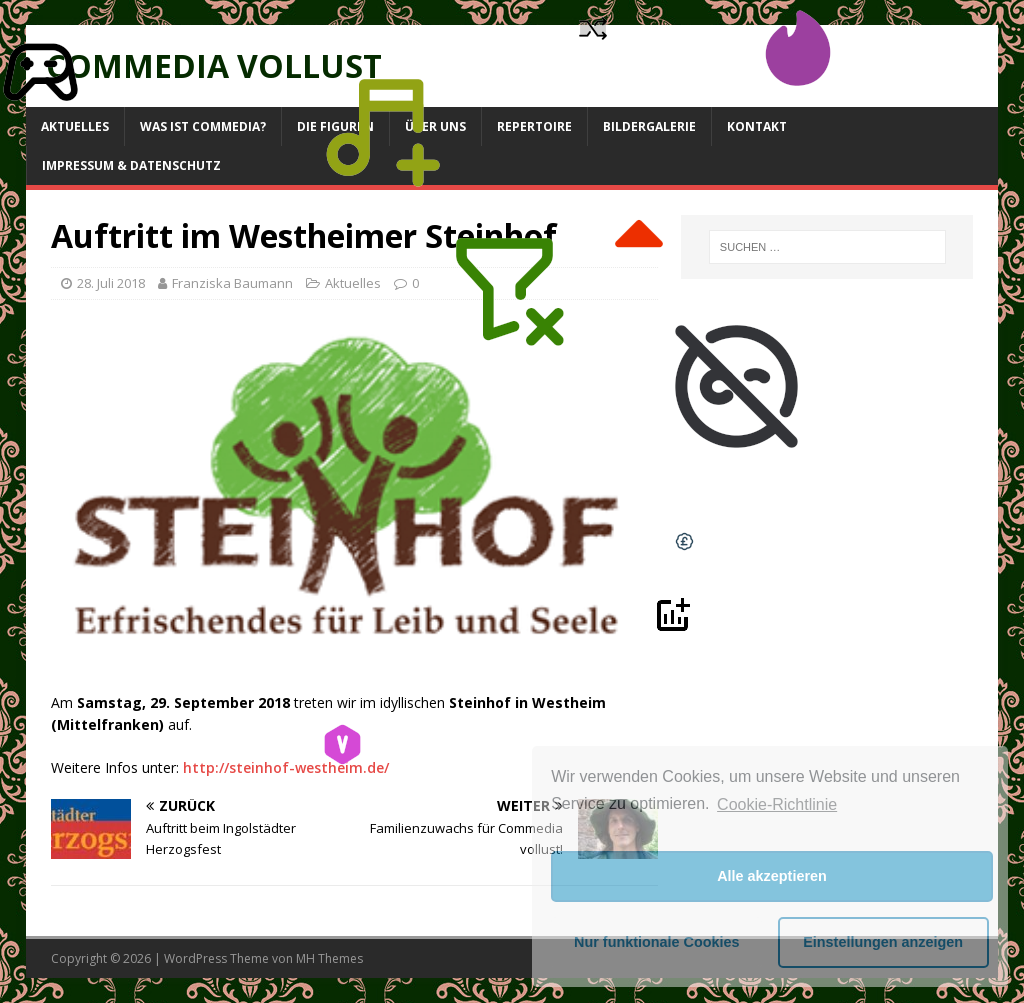 This screenshot has width=1024, height=1003. What do you see at coordinates (504, 286) in the screenshot?
I see `clear all active filters` at bounding box center [504, 286].